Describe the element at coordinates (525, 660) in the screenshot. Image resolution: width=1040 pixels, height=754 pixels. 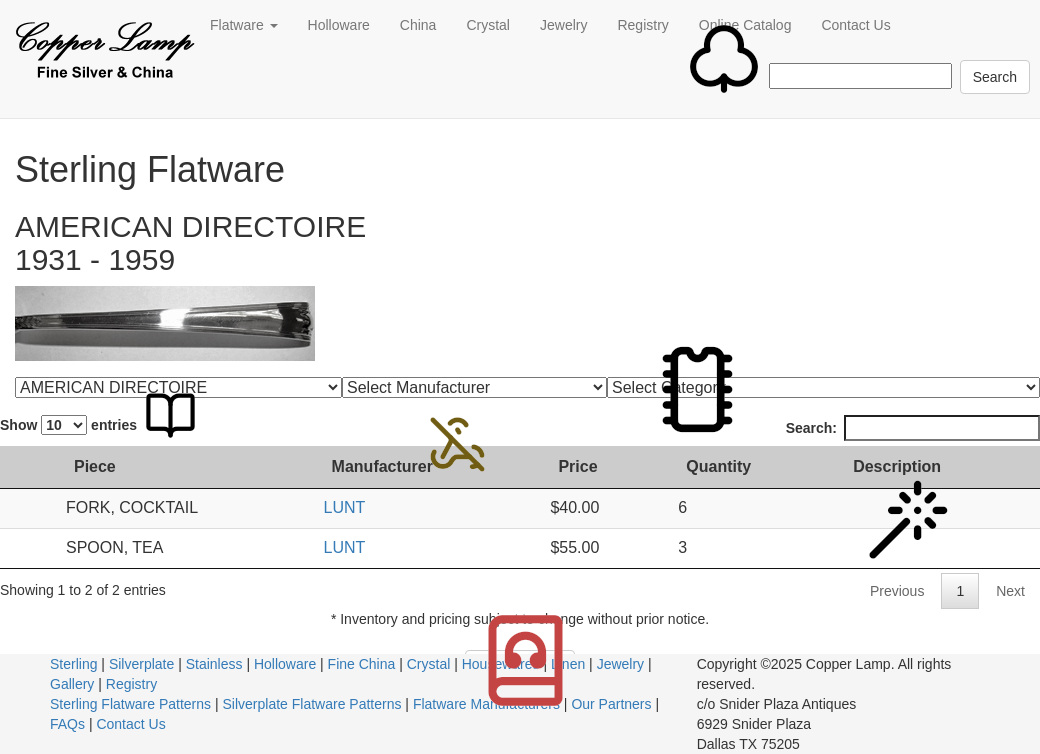
I see `access audiobook library` at that location.